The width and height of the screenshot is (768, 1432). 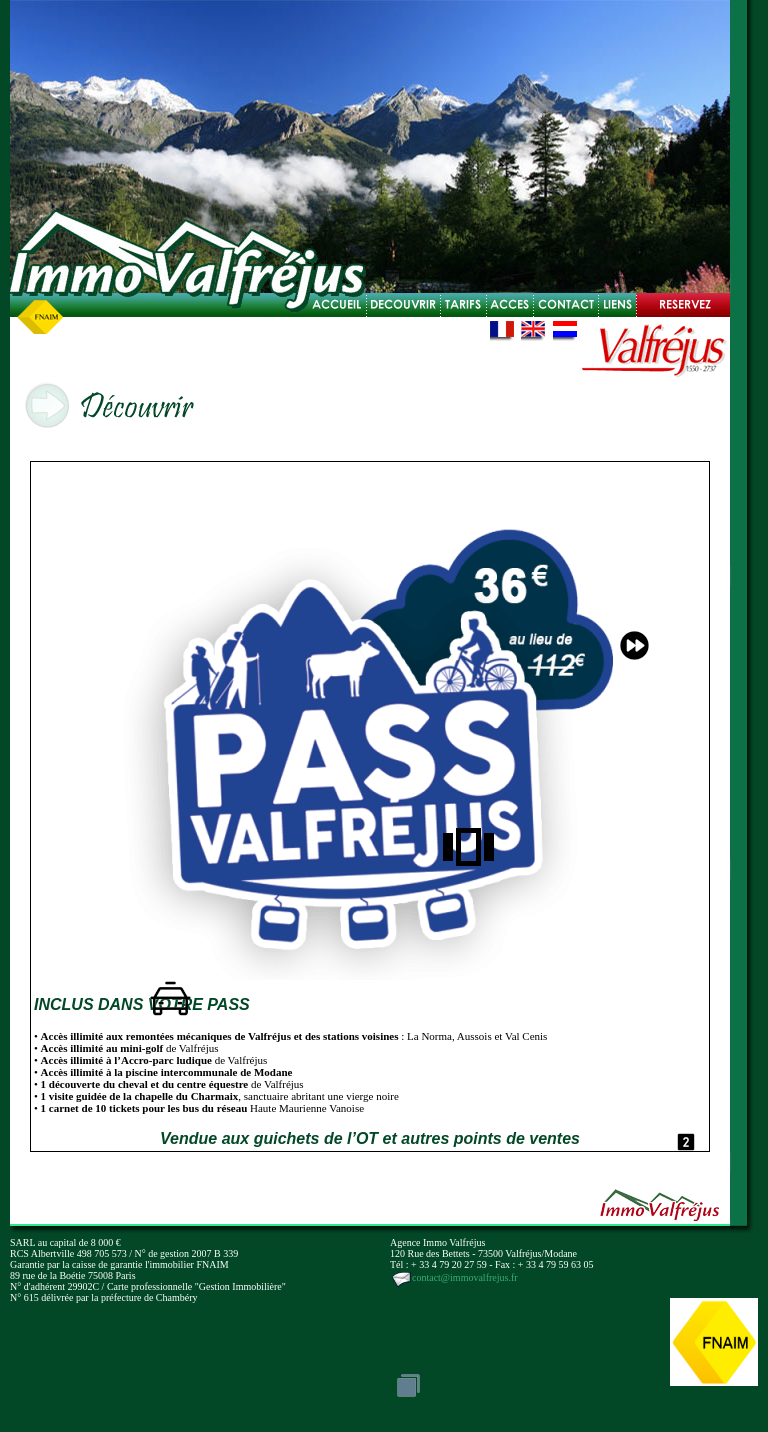 What do you see at coordinates (686, 1142) in the screenshot?
I see `indicates step two in a multi-step process` at bounding box center [686, 1142].